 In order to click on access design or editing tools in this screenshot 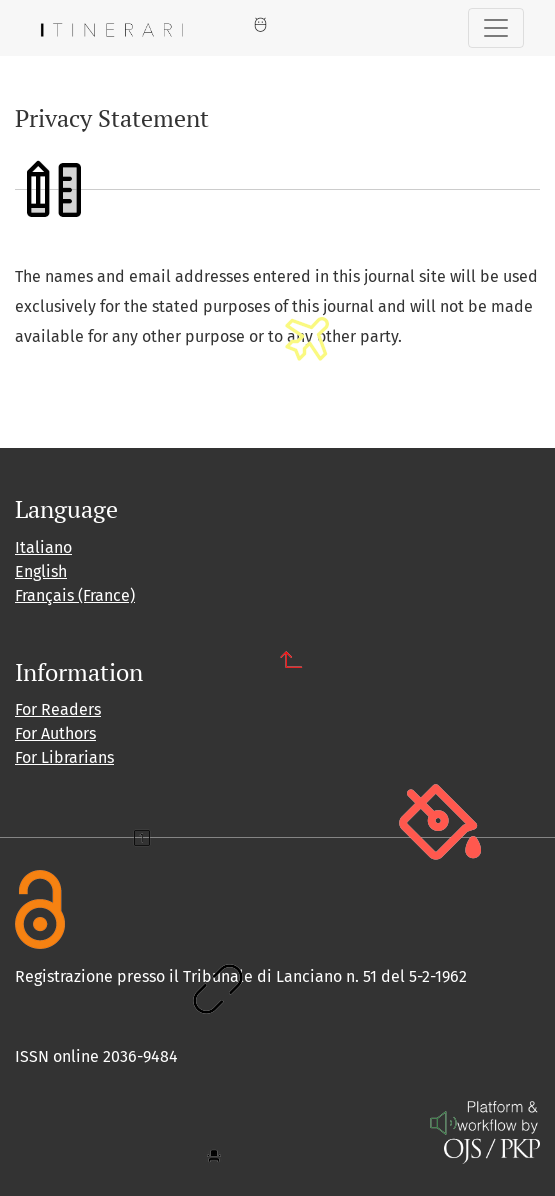, I will do `click(54, 190)`.